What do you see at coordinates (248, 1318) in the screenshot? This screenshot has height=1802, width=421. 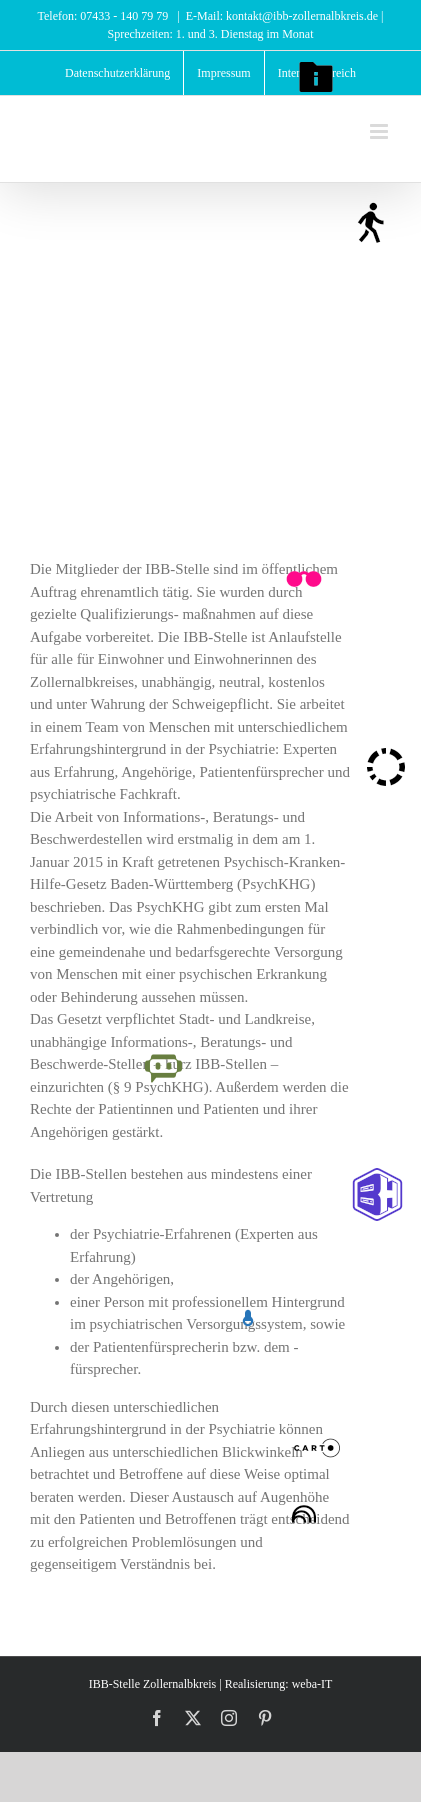 I see `indicates low or cold temperature` at bounding box center [248, 1318].